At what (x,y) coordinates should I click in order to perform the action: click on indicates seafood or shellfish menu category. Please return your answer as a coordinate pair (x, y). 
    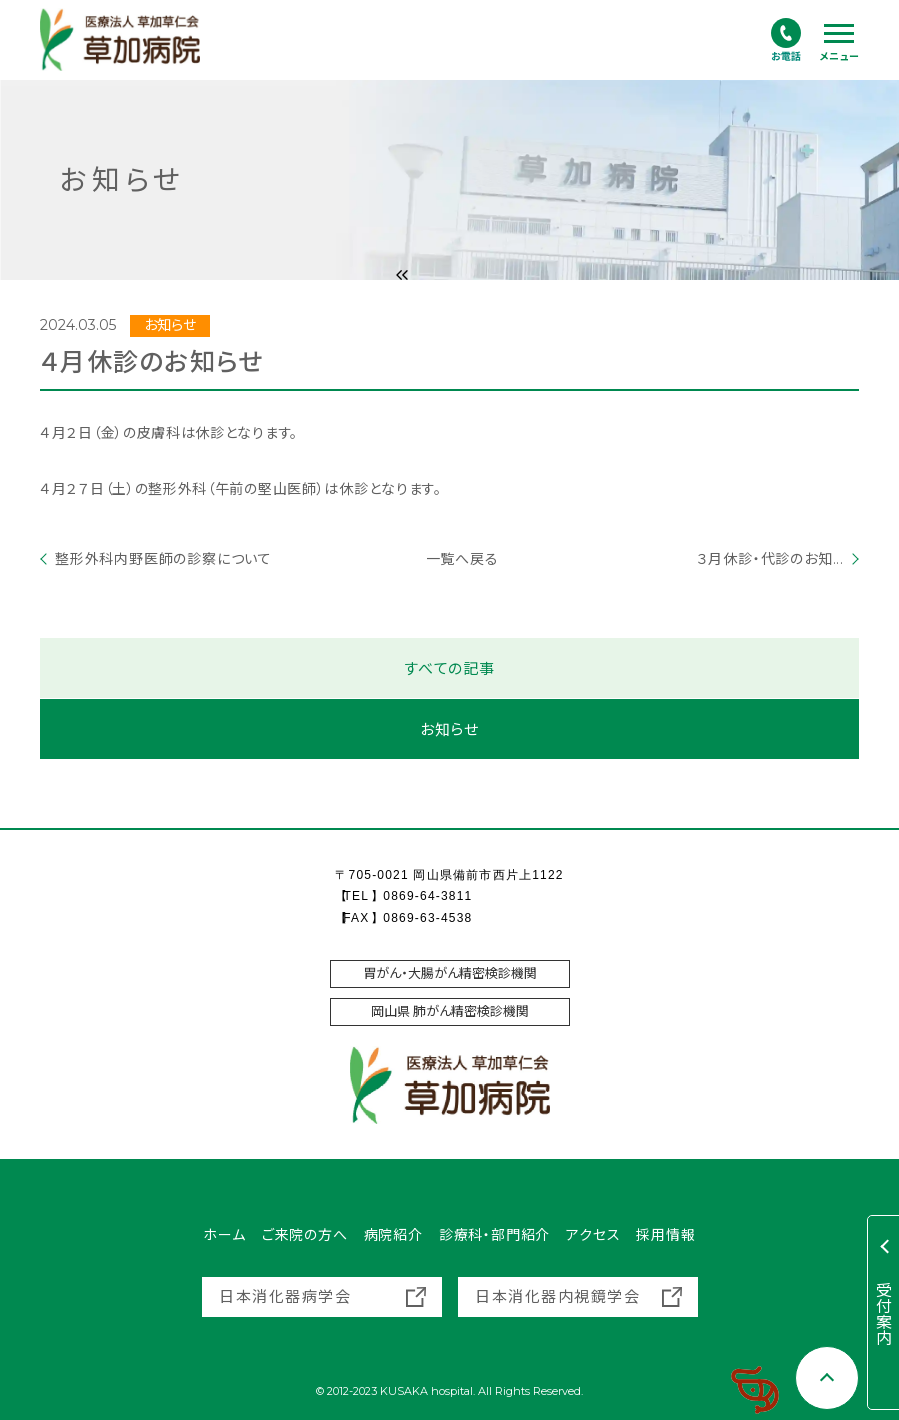
    Looking at the image, I should click on (755, 1390).